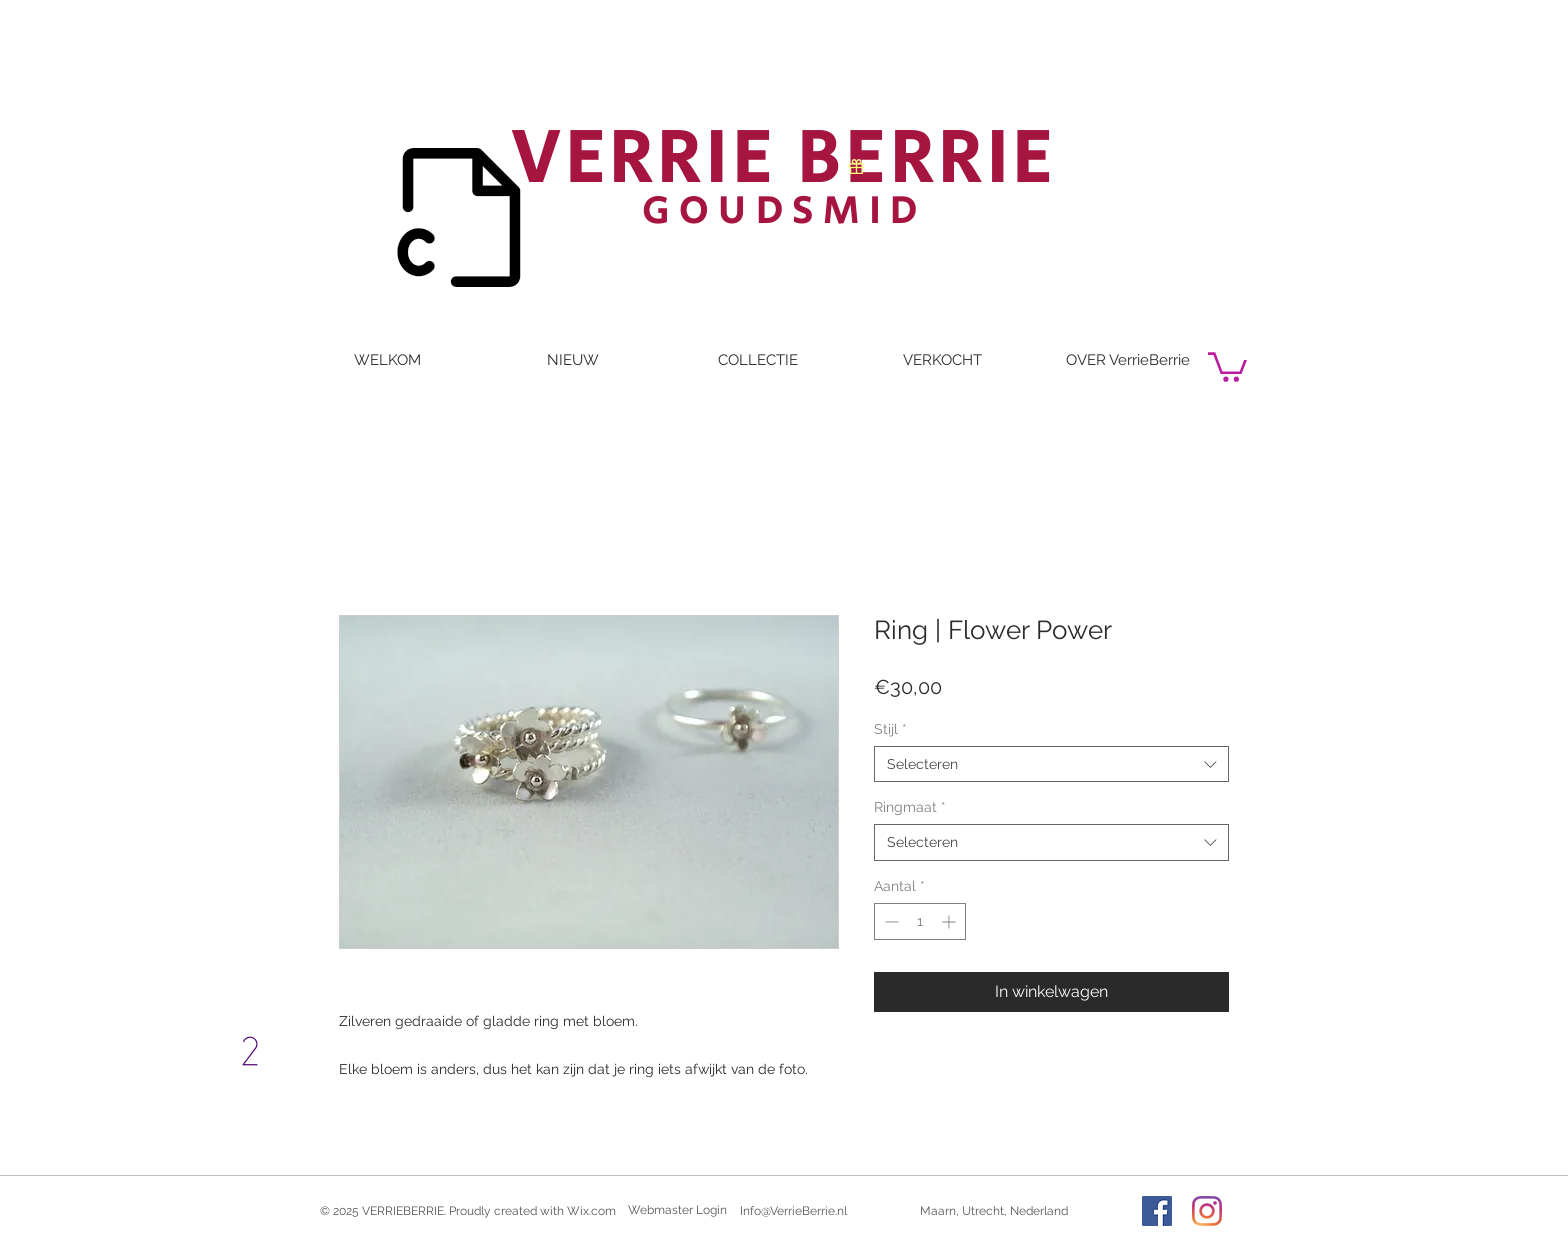 This screenshot has width=1568, height=1249. Describe the element at coordinates (856, 167) in the screenshot. I see `view or redeem a gift` at that location.